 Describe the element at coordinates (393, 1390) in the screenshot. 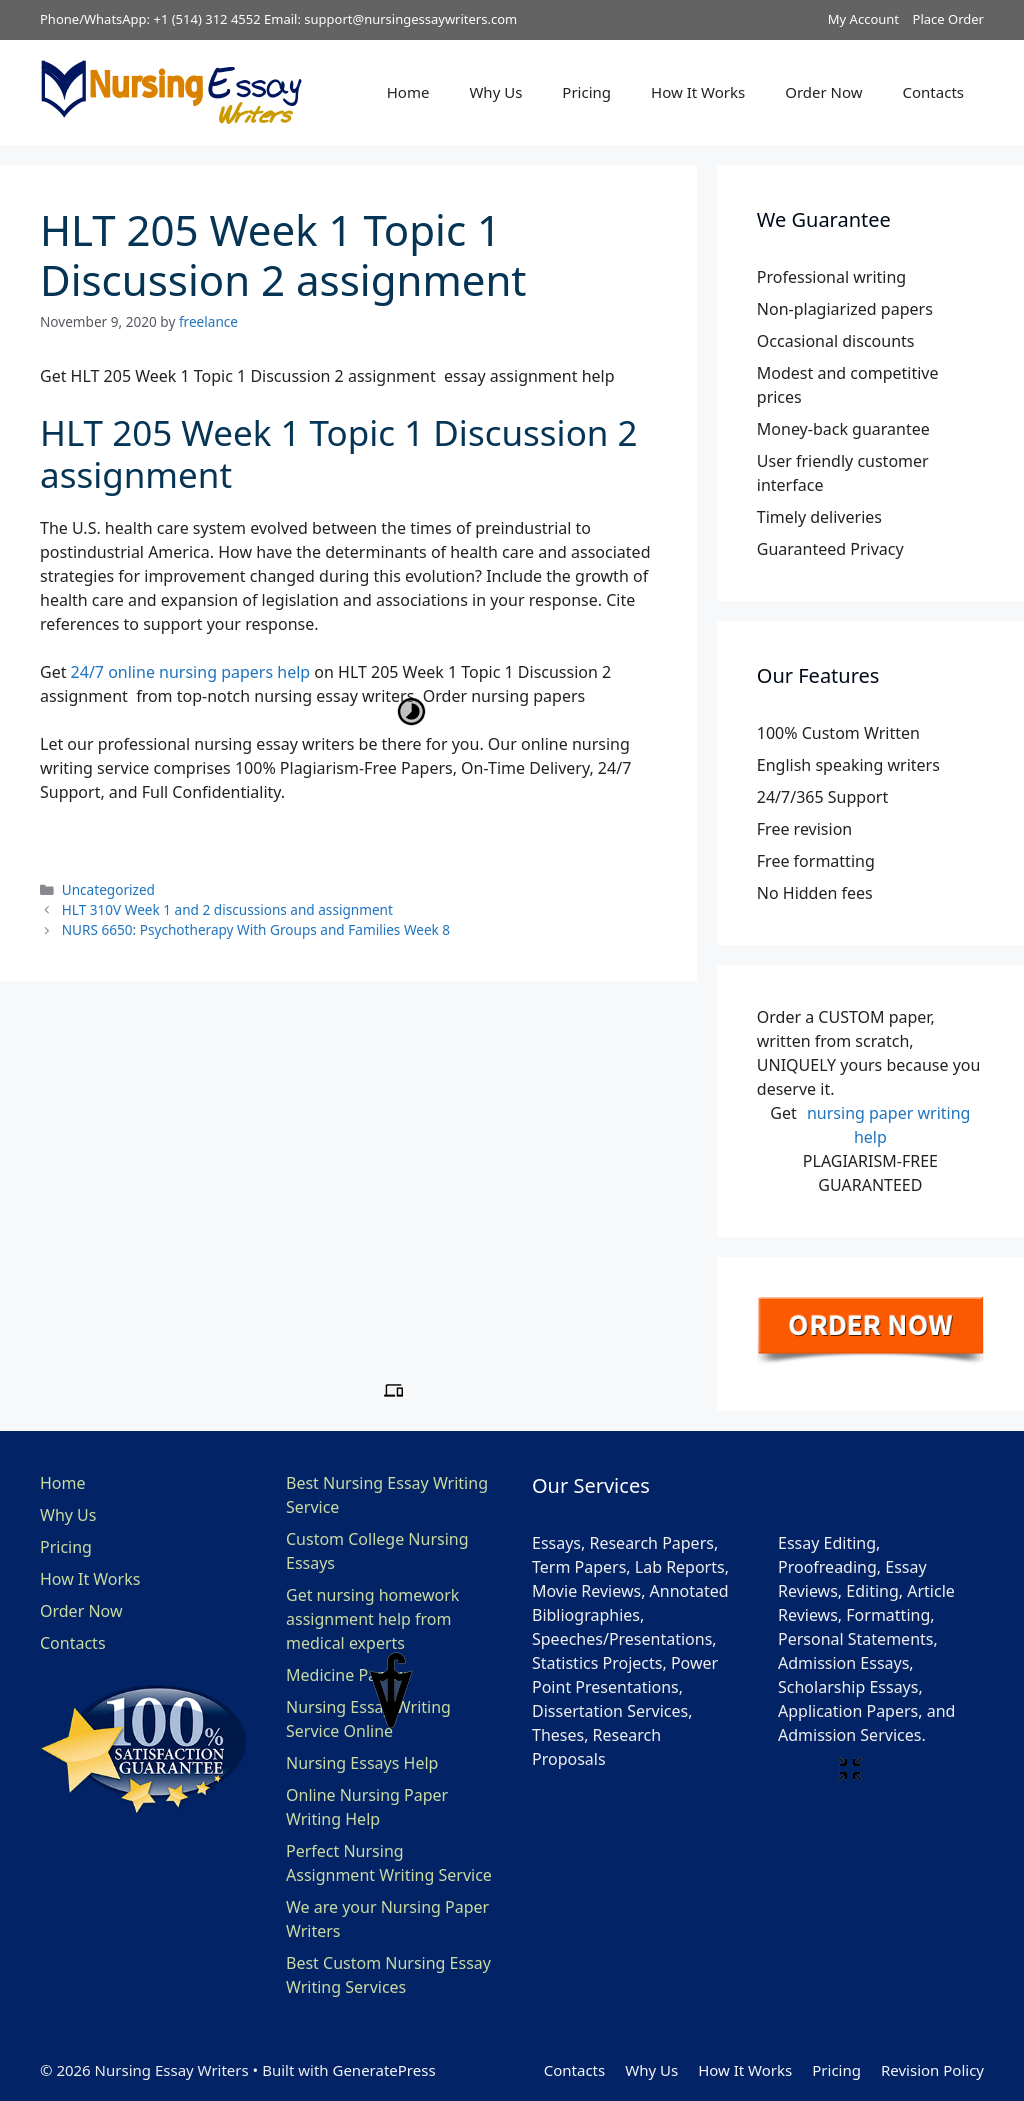

I see `view connected devices` at that location.